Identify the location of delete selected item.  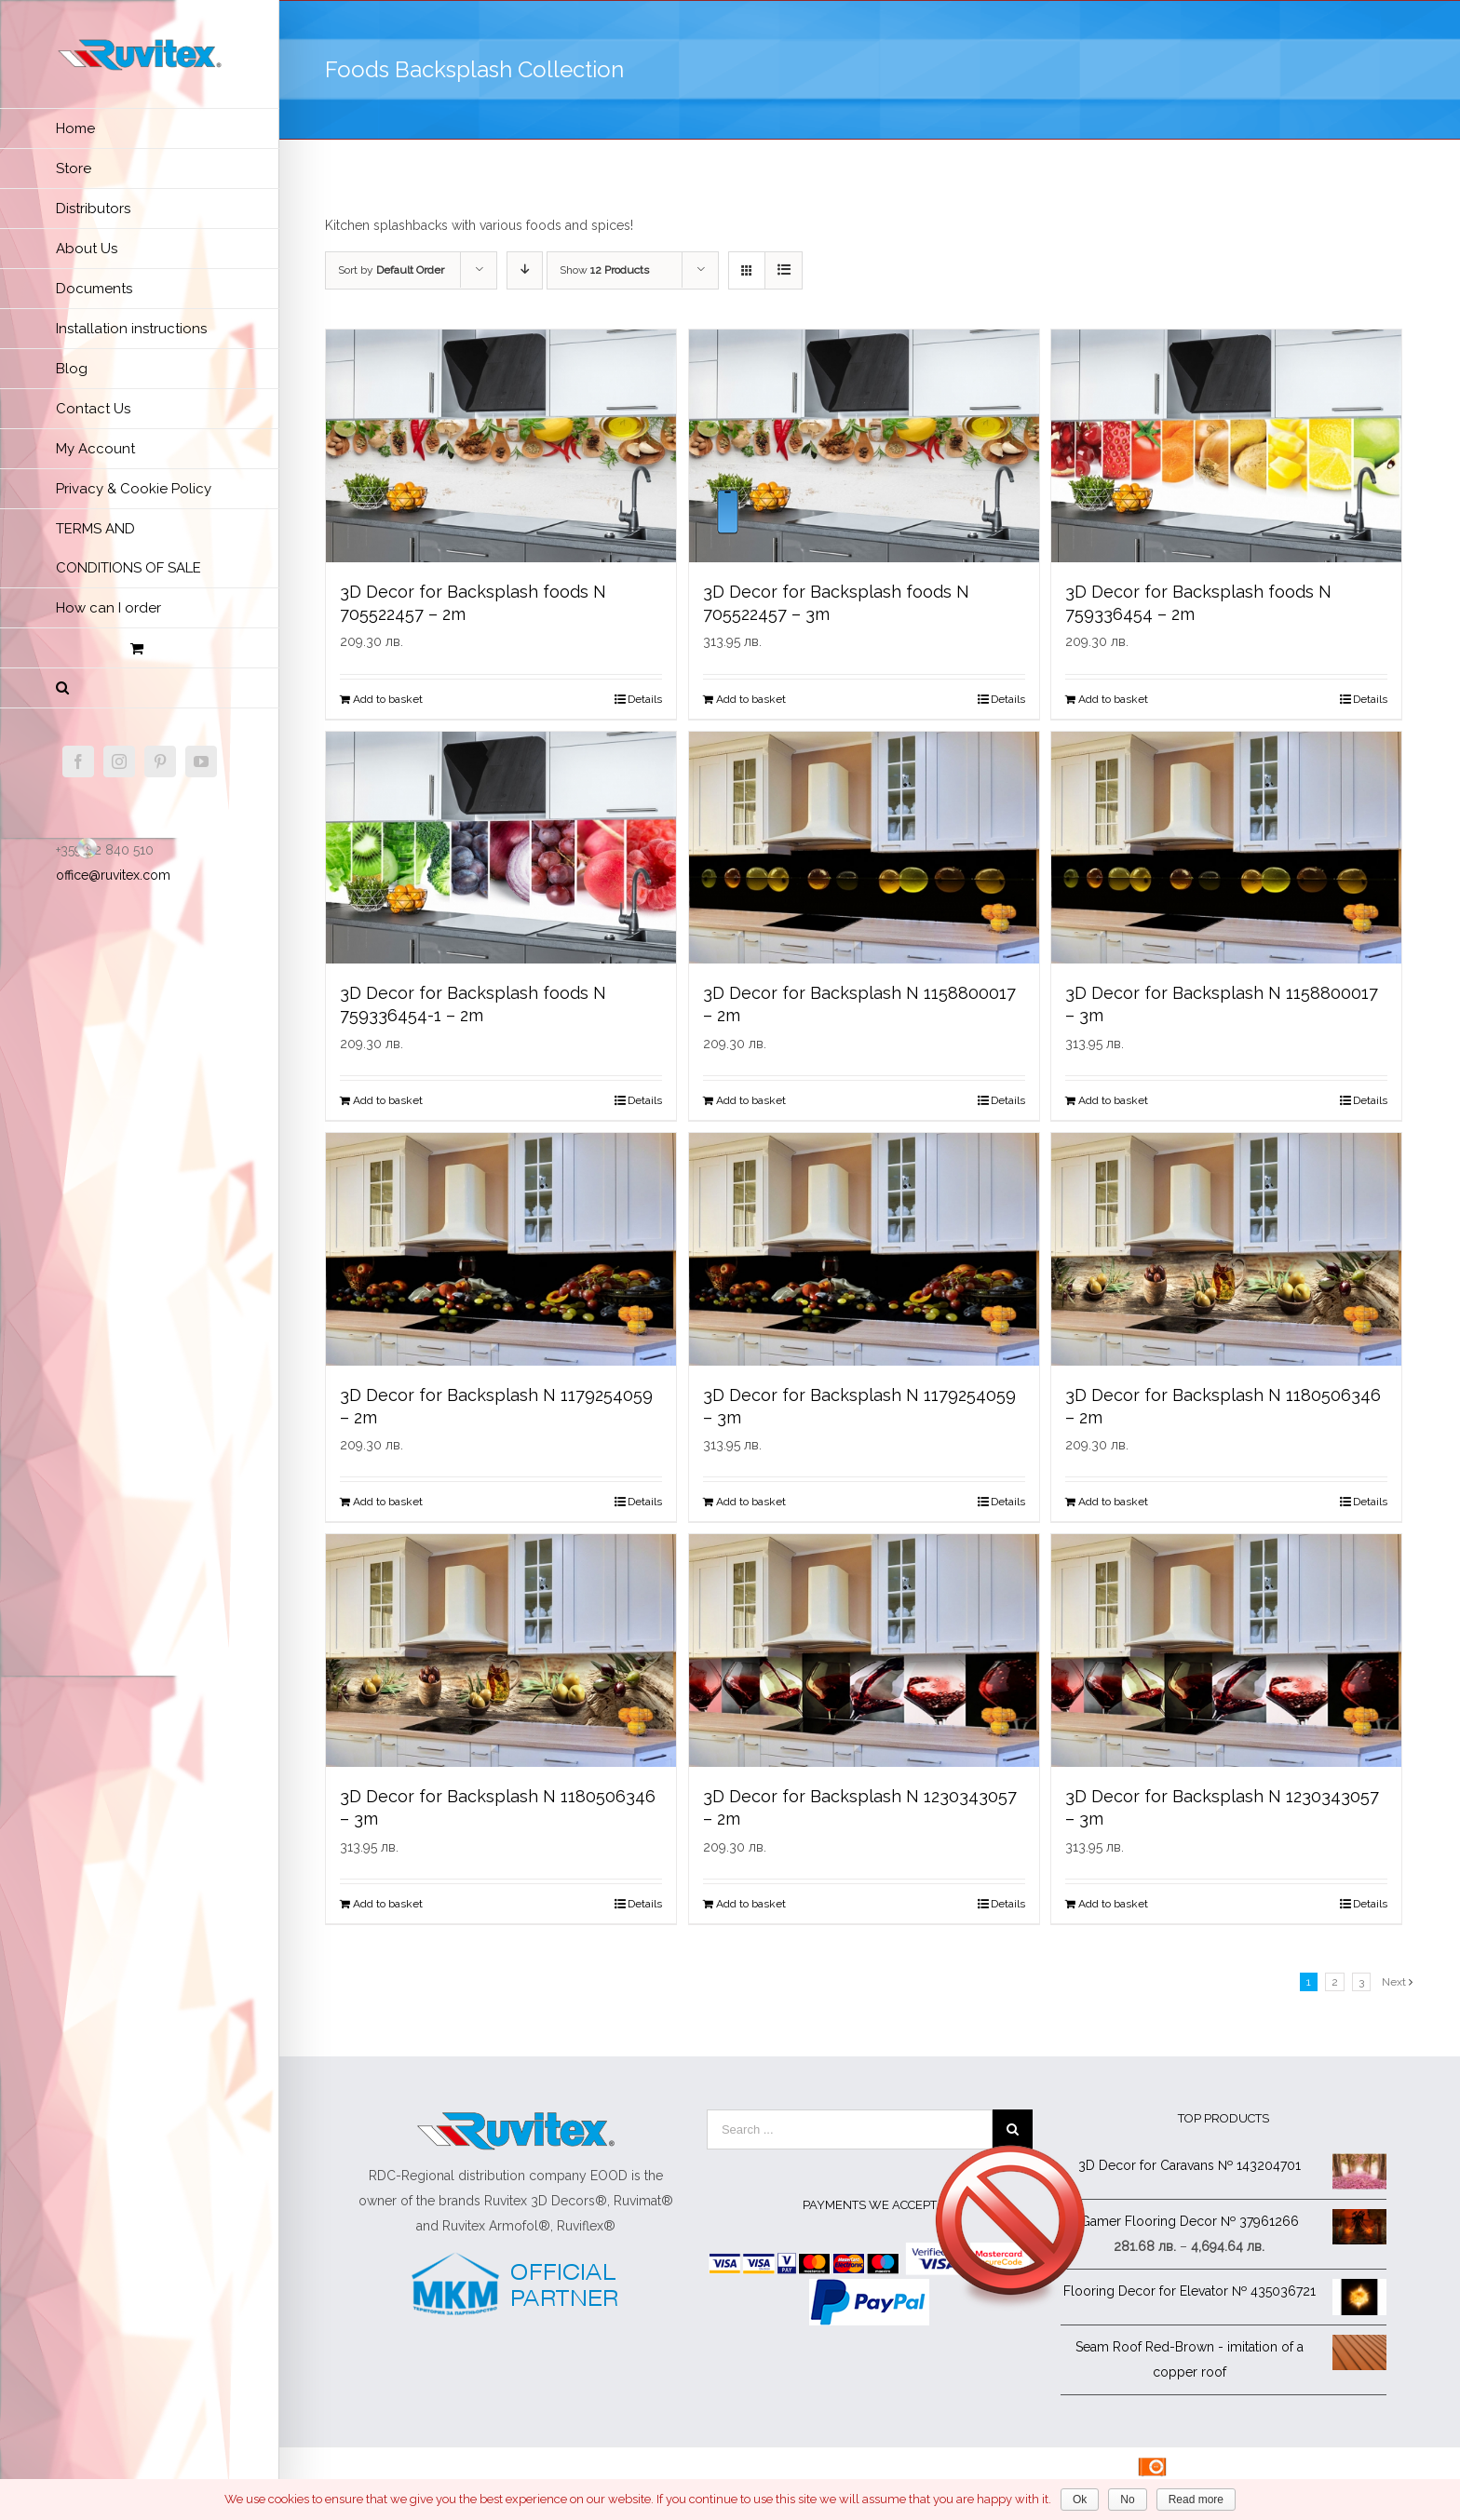
(1007, 2210).